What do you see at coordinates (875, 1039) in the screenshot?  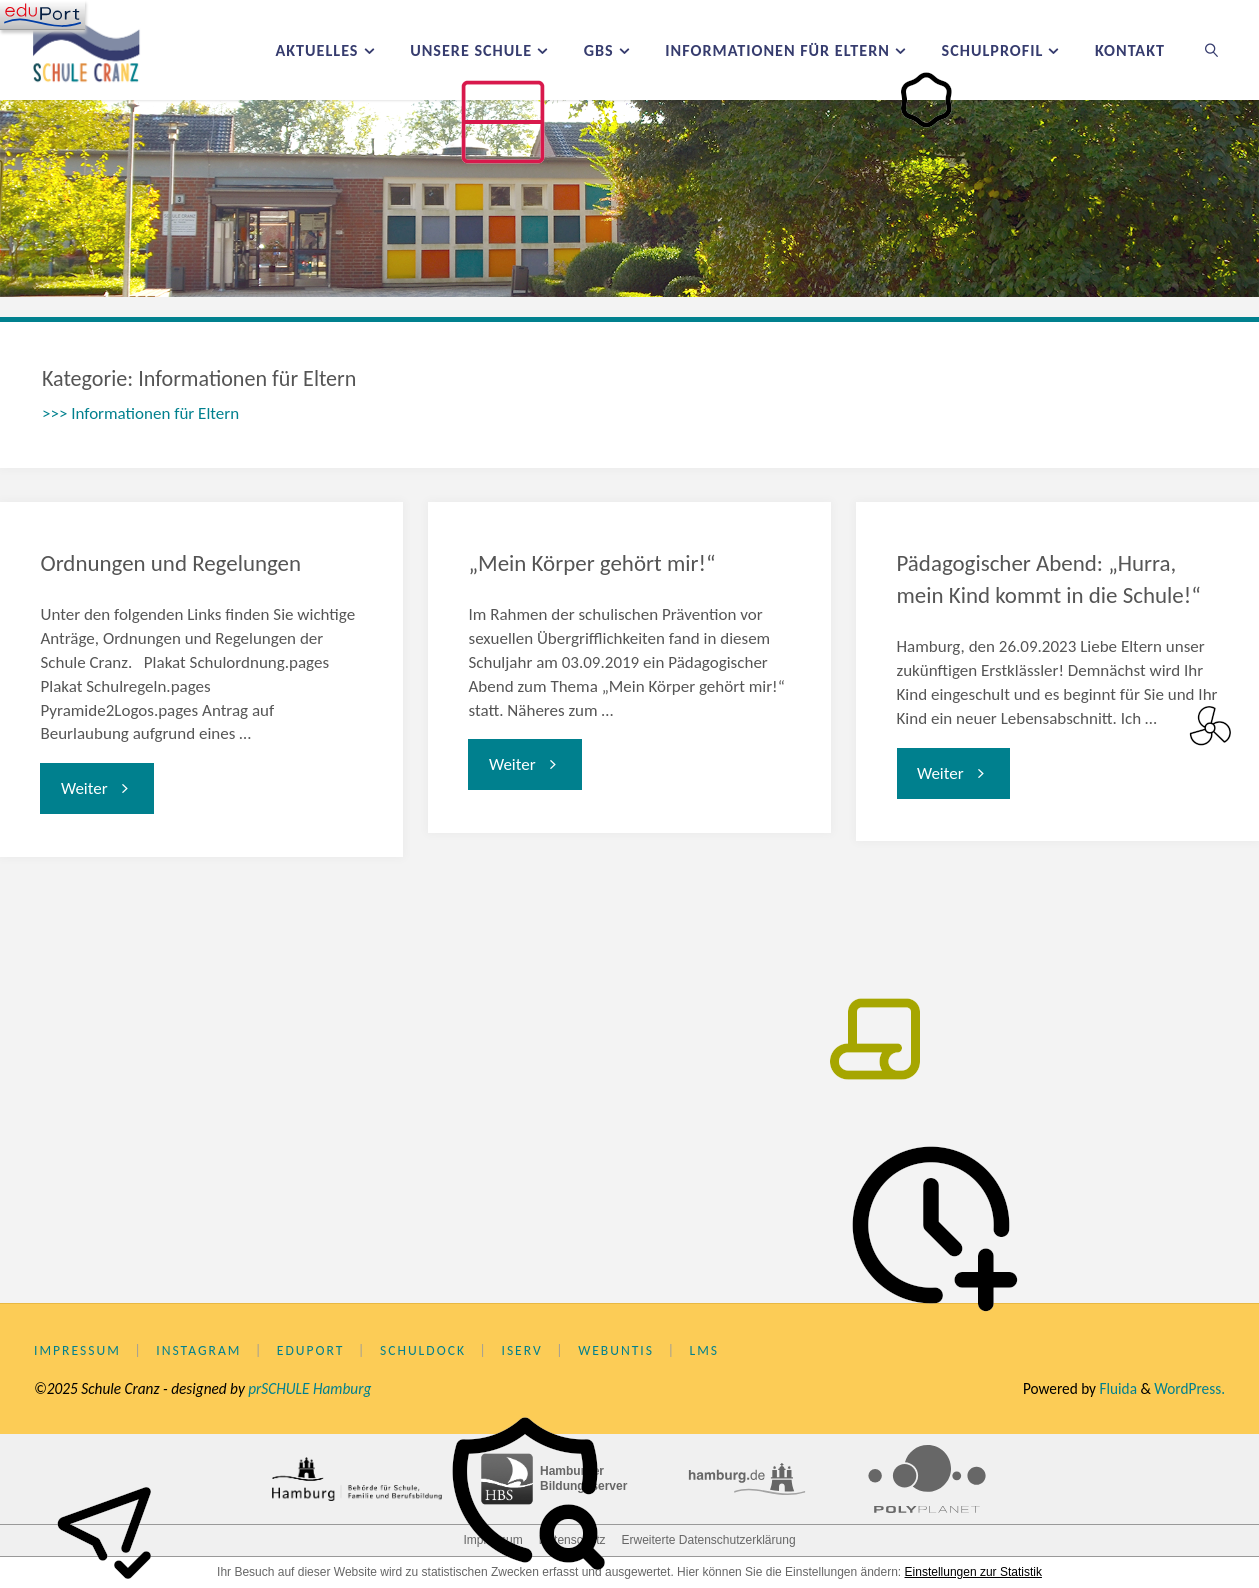 I see `view or edit scripts` at bounding box center [875, 1039].